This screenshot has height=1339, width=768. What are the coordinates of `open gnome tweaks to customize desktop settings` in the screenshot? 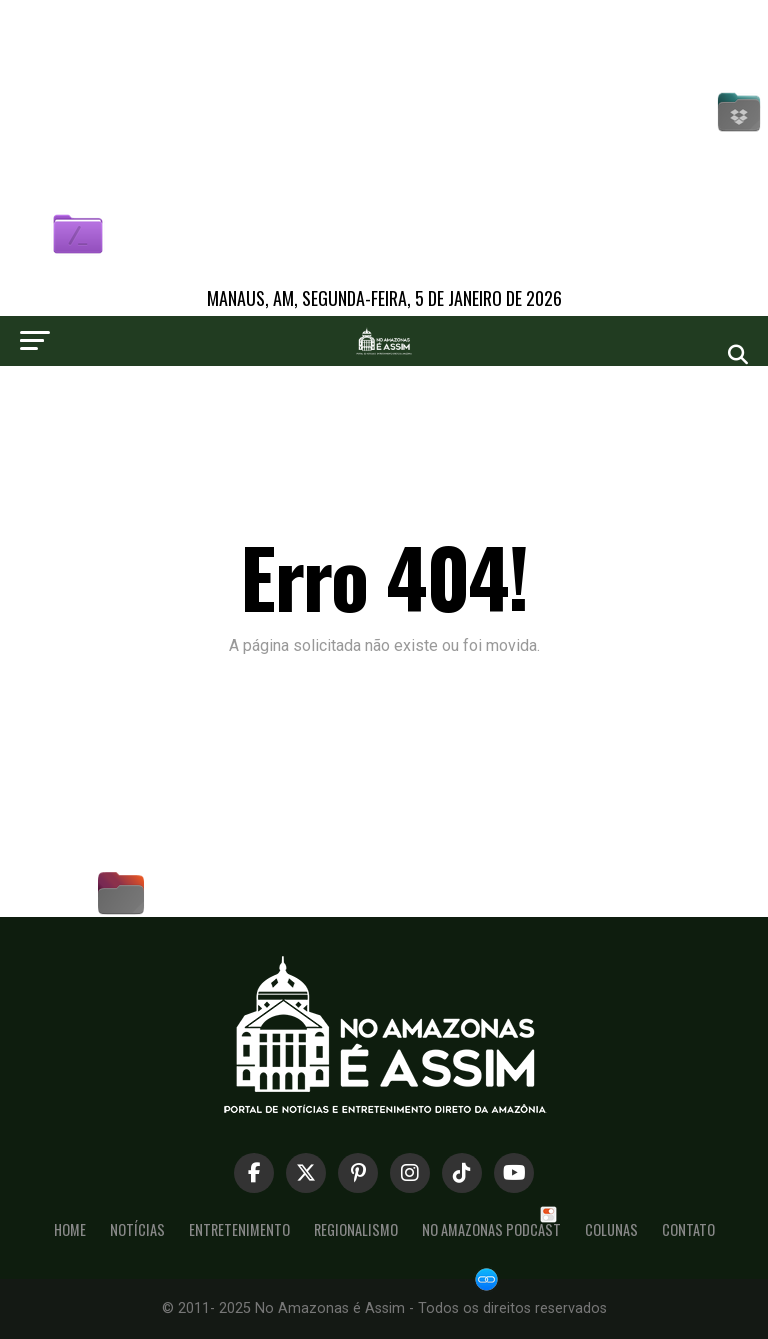 It's located at (548, 1214).